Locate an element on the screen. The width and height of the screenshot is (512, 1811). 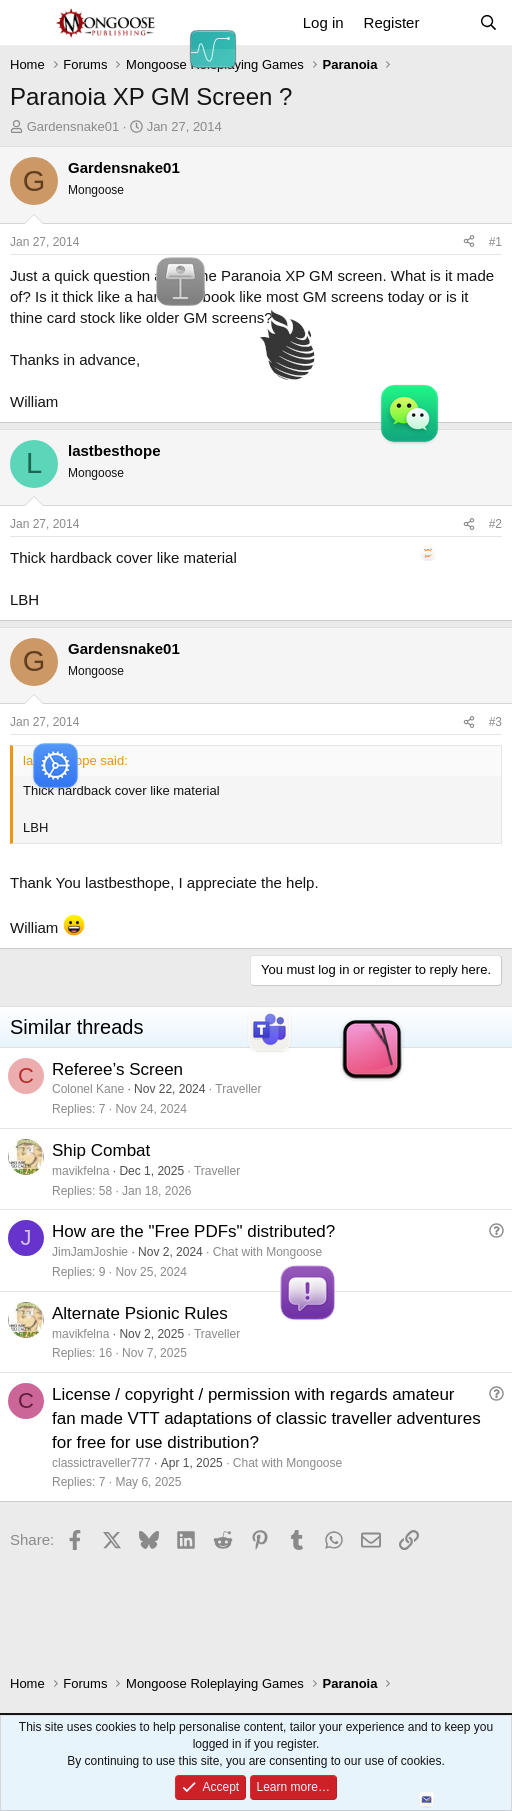
open psensor temperature monitoring app is located at coordinates (213, 49).